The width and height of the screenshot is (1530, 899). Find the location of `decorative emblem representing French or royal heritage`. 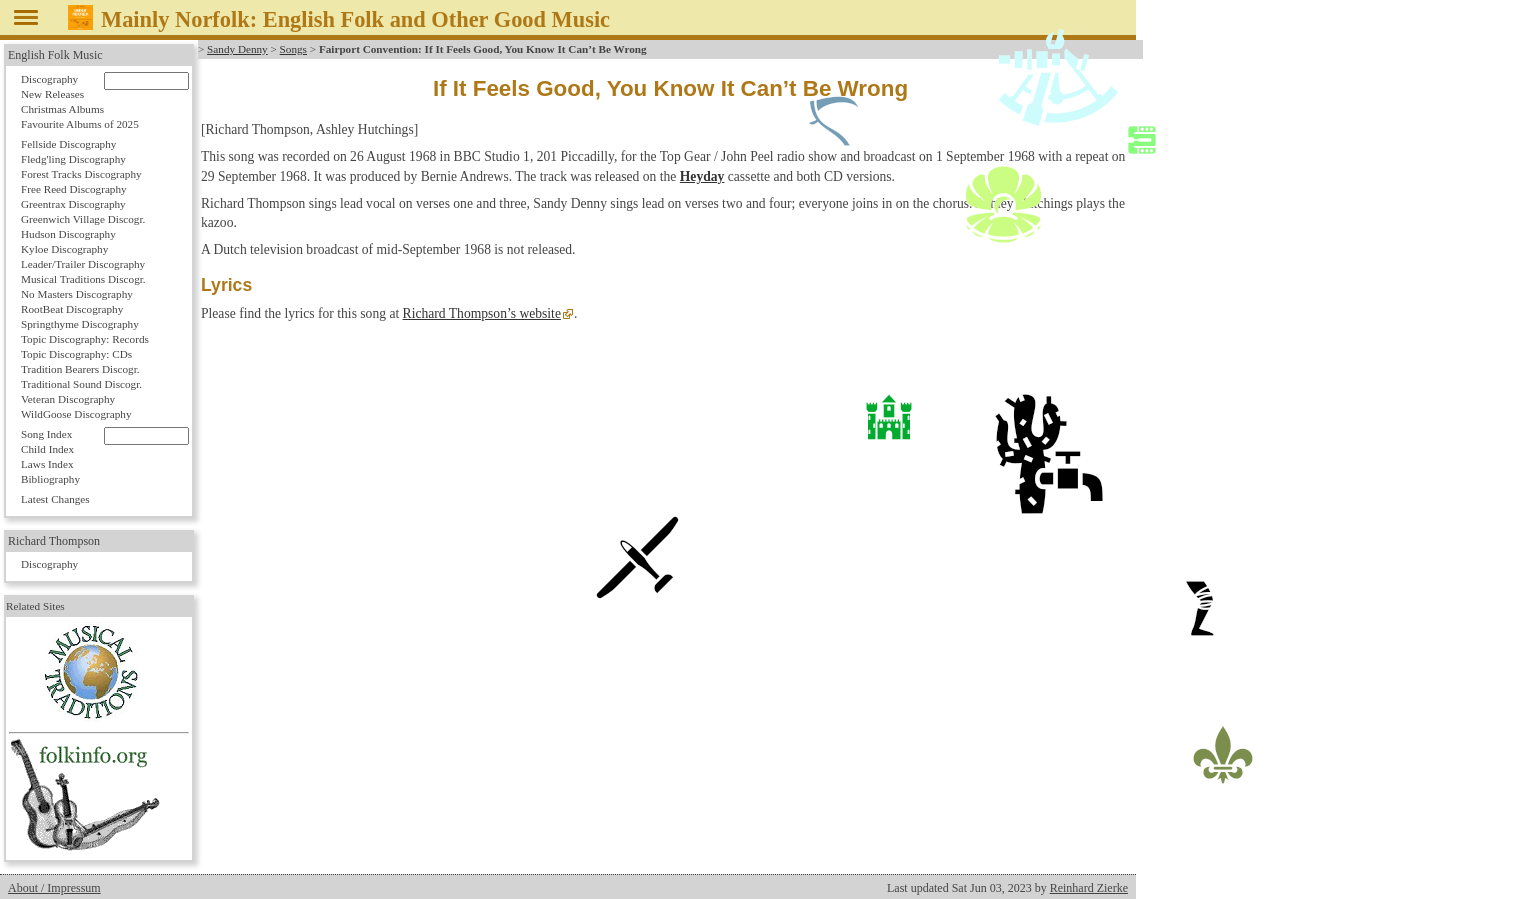

decorative emblem representing French or royal heritage is located at coordinates (1223, 755).